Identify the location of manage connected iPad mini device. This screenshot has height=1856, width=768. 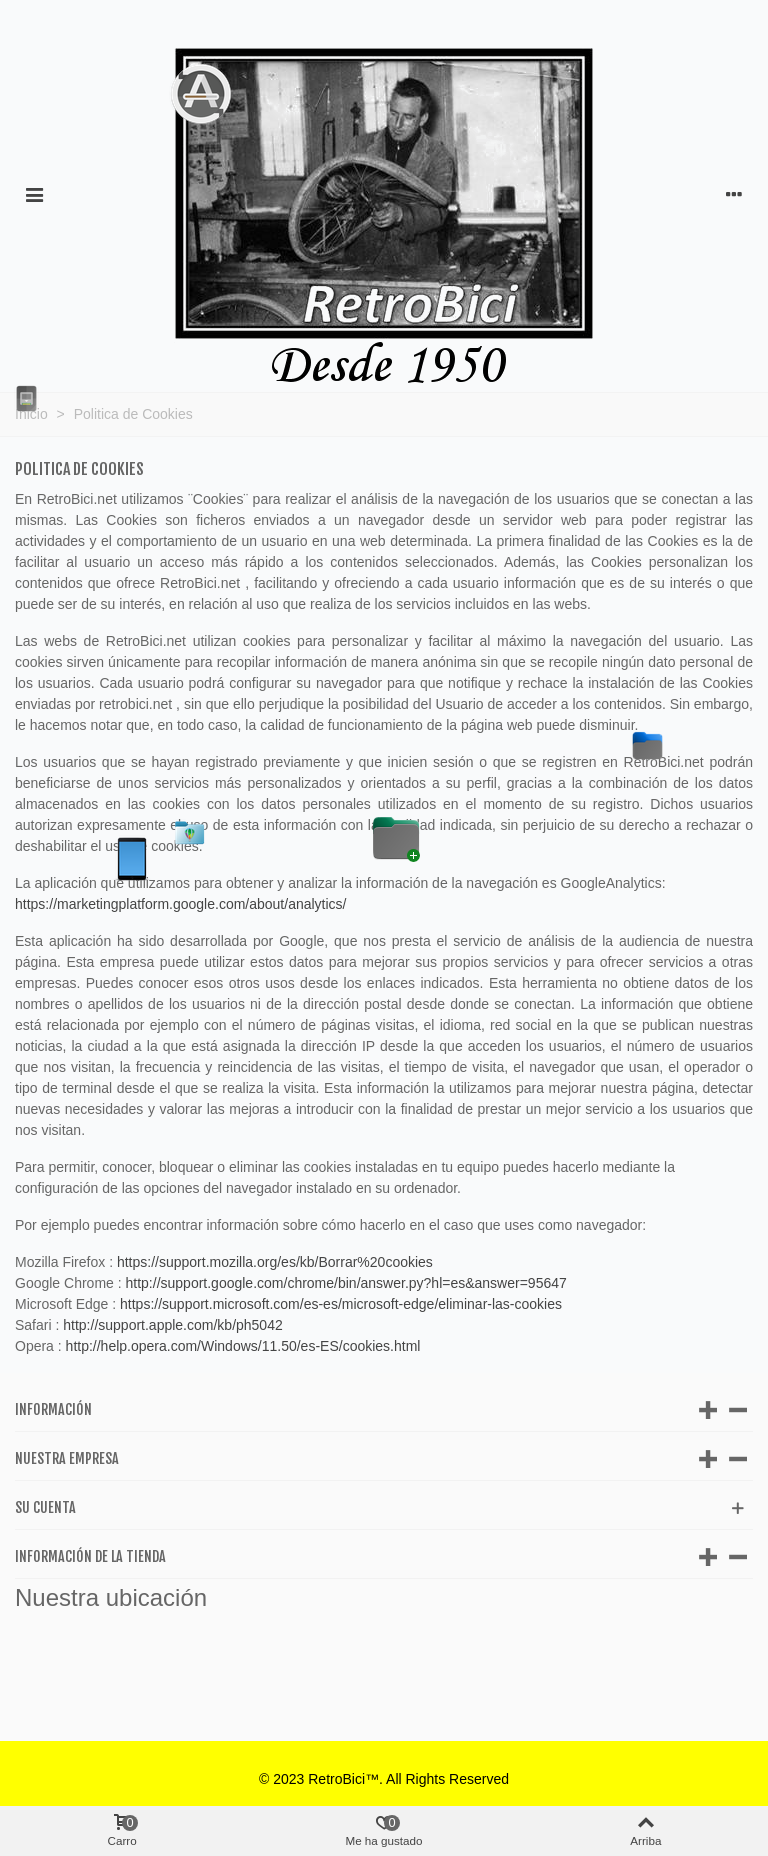
(132, 855).